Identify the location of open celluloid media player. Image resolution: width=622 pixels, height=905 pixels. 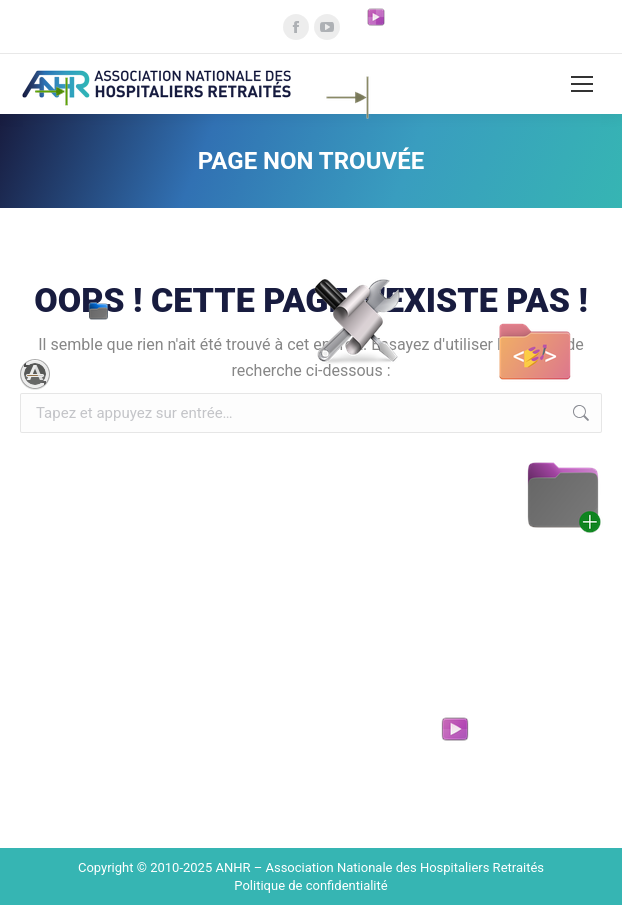
(455, 729).